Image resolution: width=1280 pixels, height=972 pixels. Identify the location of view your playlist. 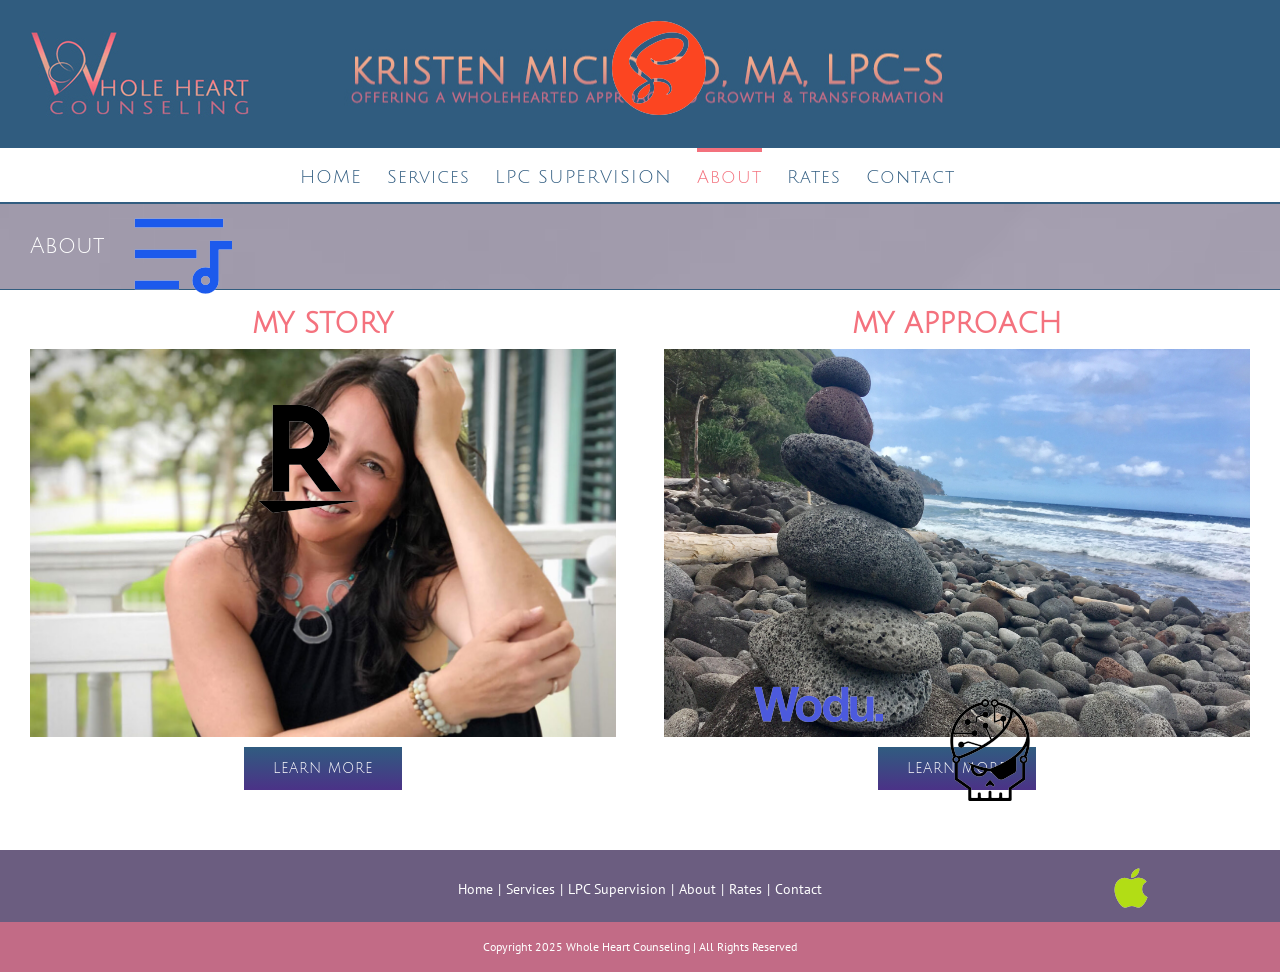
(179, 254).